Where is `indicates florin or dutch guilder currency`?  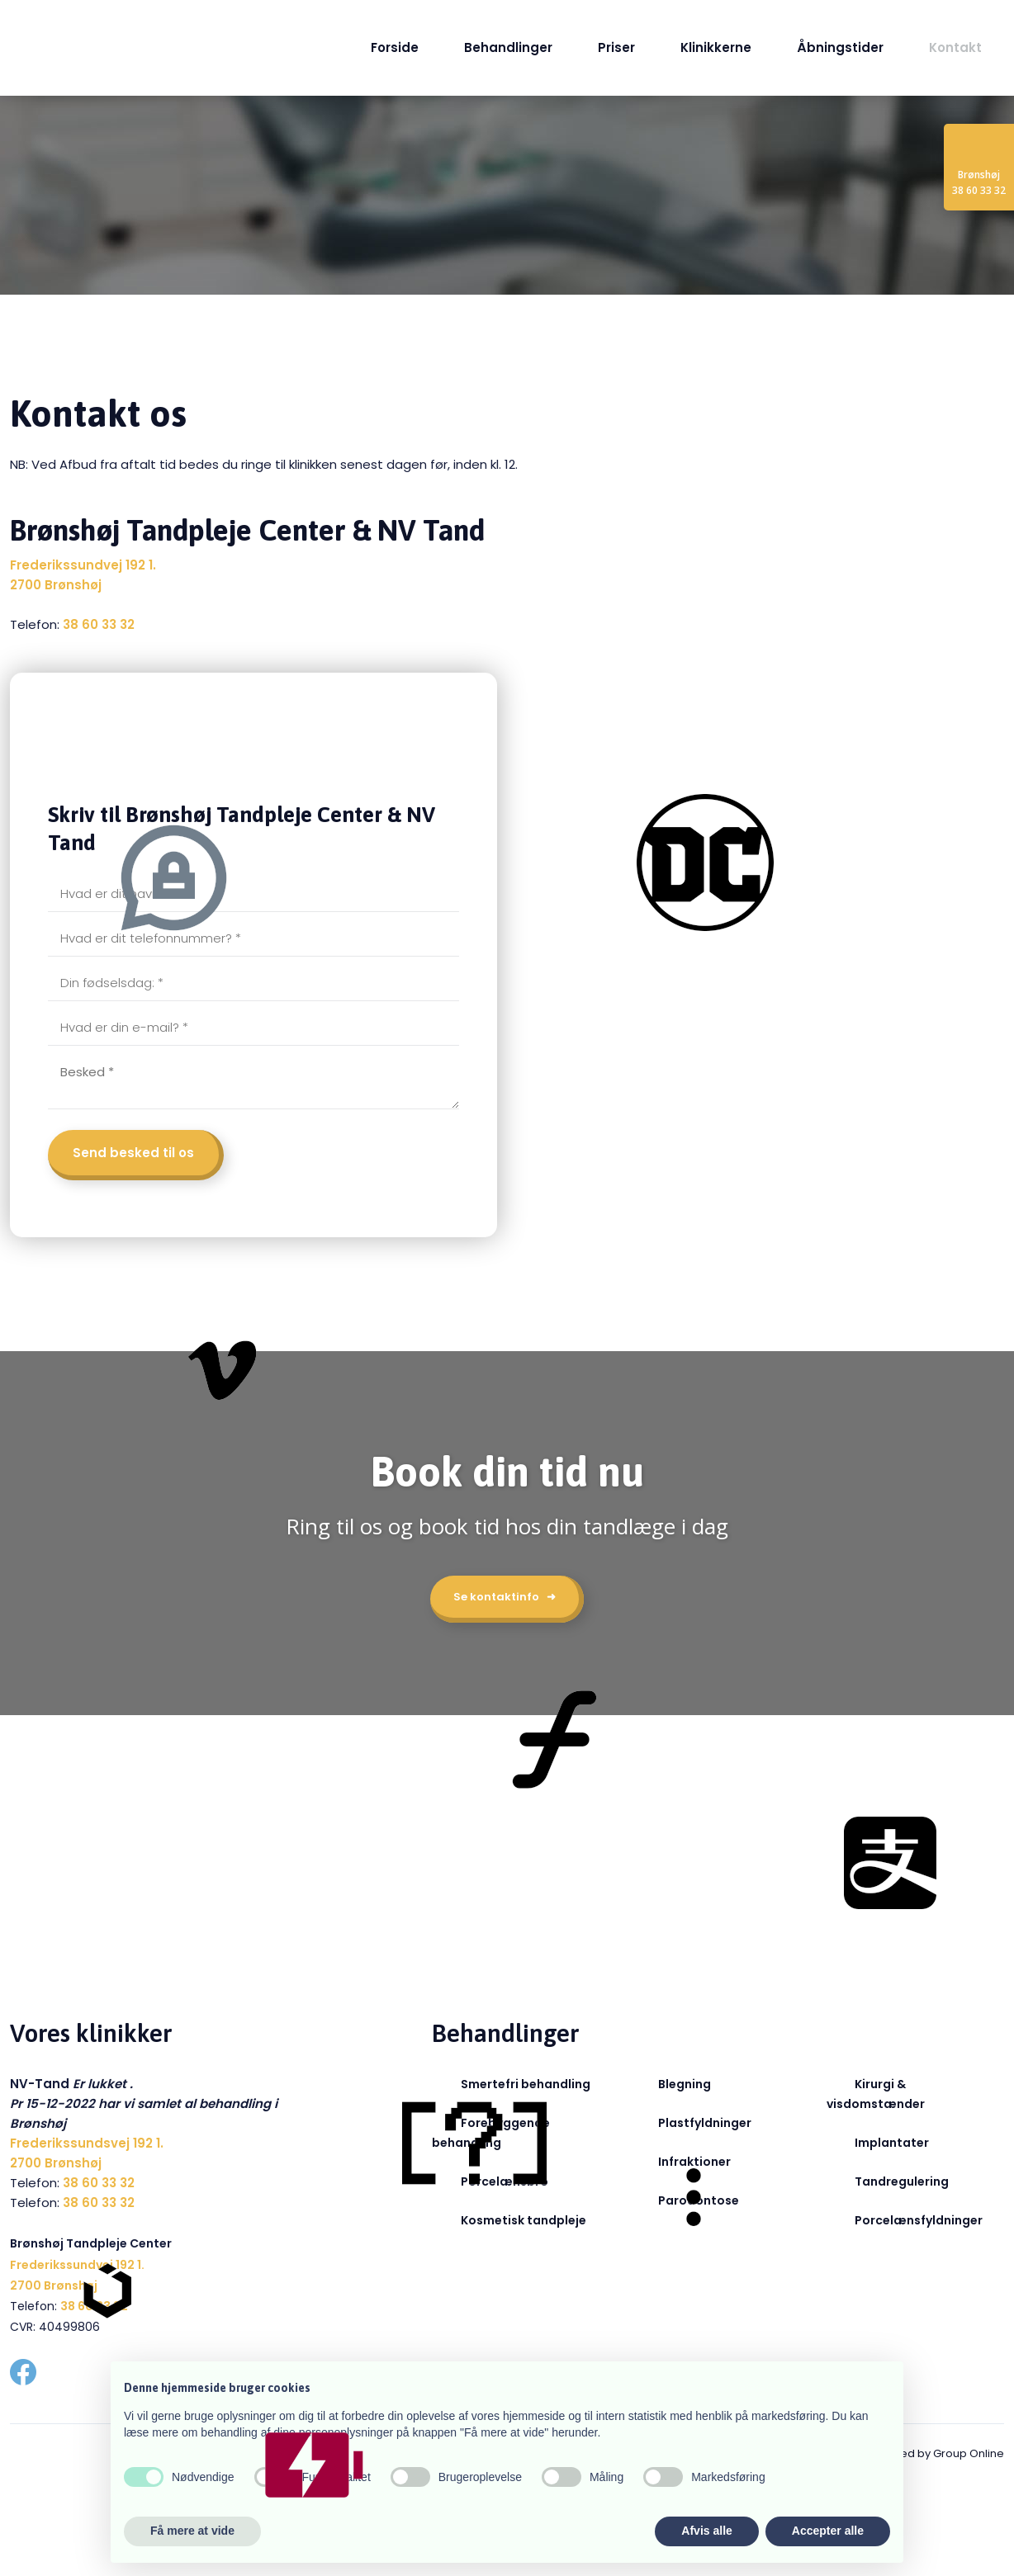
indicates florin or dutch guilder currency is located at coordinates (554, 1739).